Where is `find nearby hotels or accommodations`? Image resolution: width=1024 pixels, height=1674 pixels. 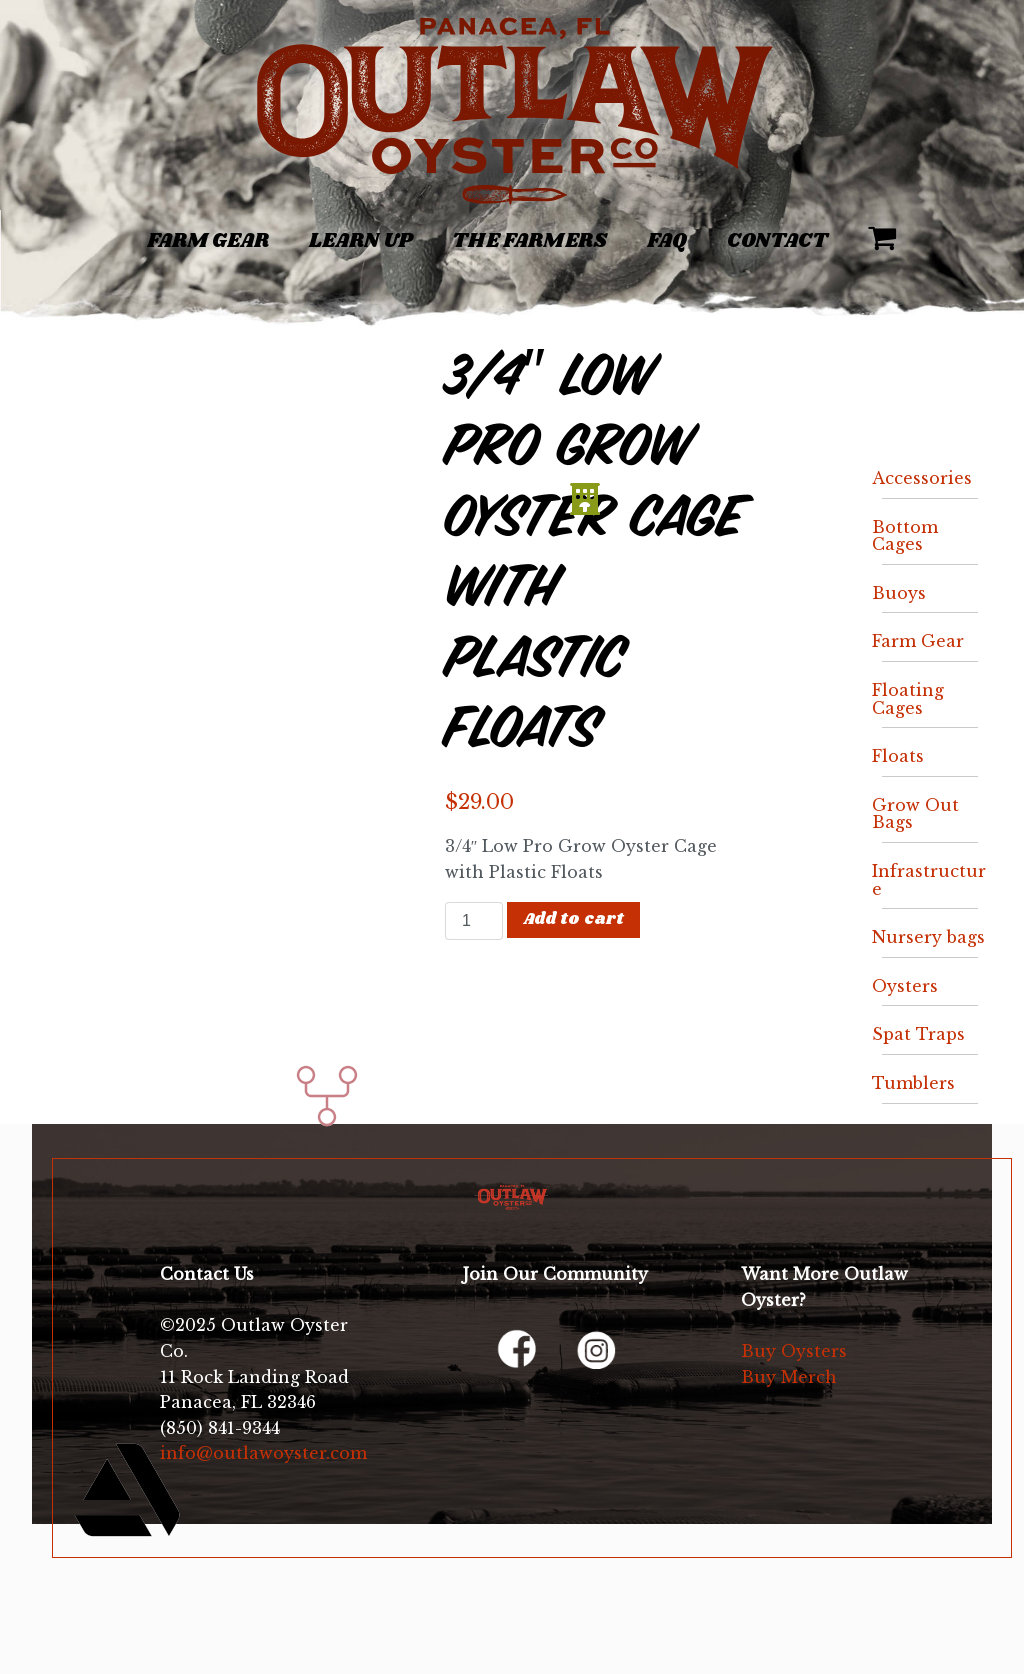
find nearby hotels or accommodations is located at coordinates (585, 499).